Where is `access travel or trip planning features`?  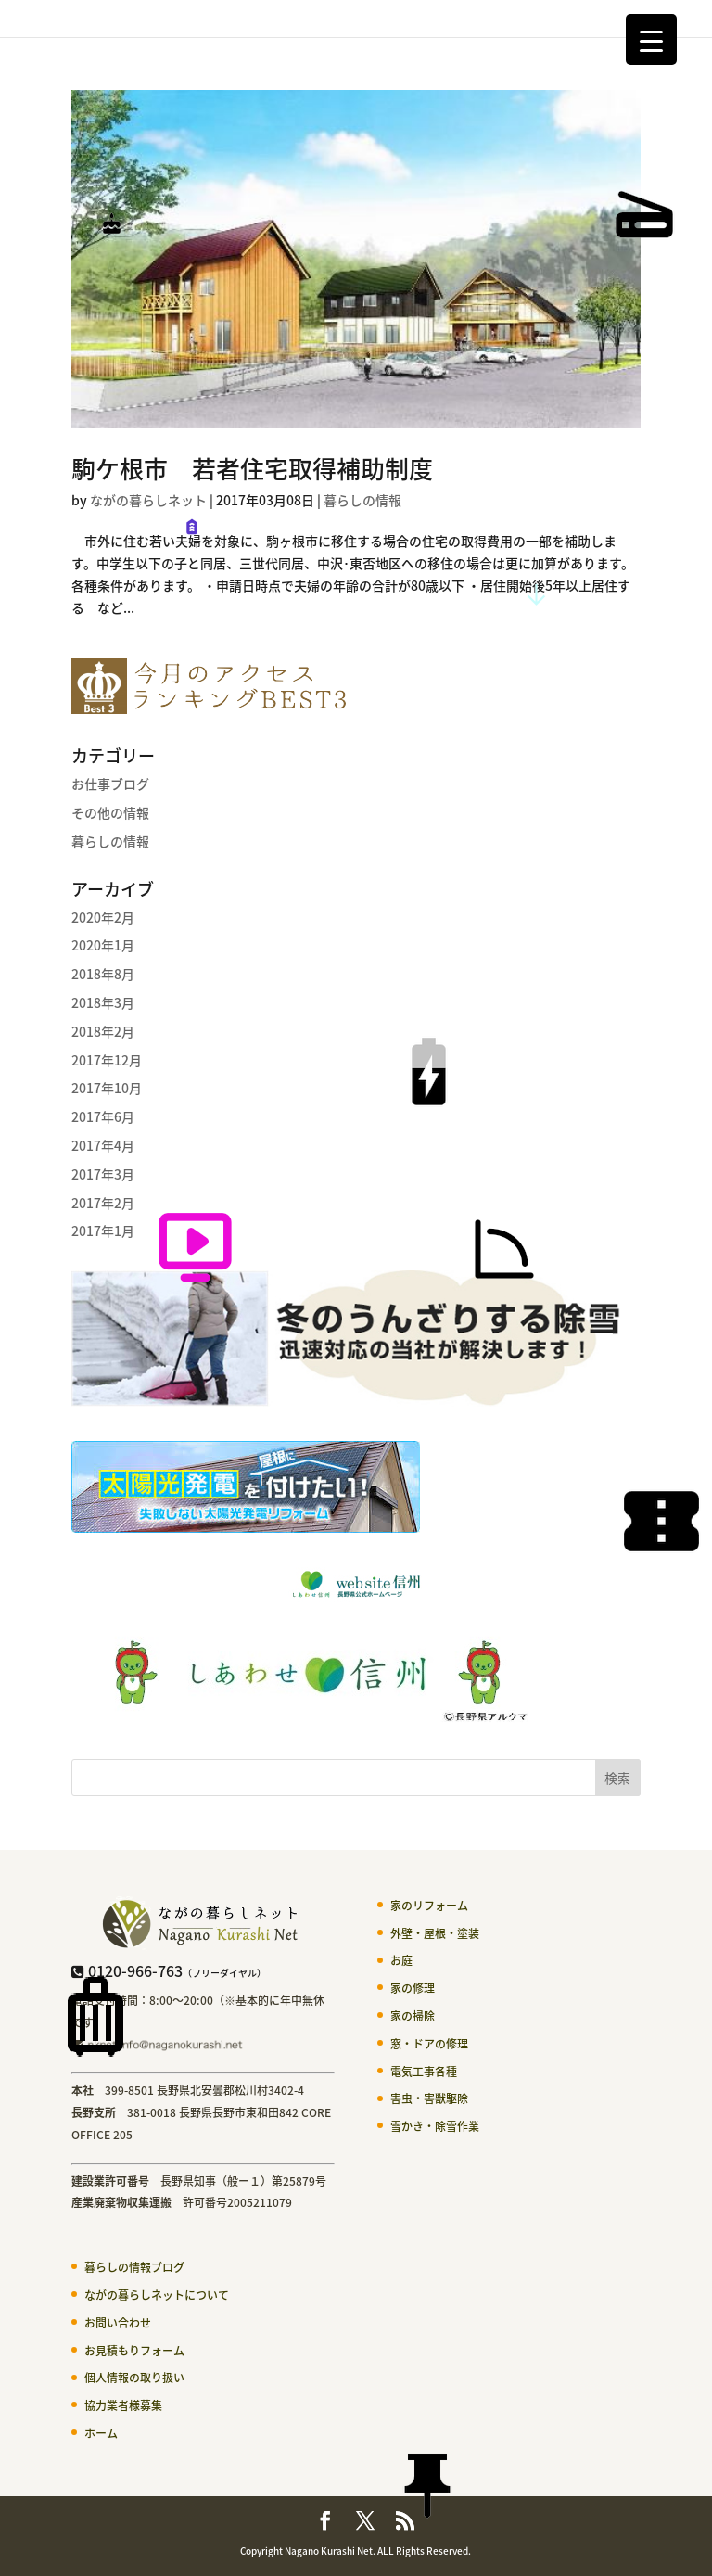
access travel or trip planning features is located at coordinates (95, 2017).